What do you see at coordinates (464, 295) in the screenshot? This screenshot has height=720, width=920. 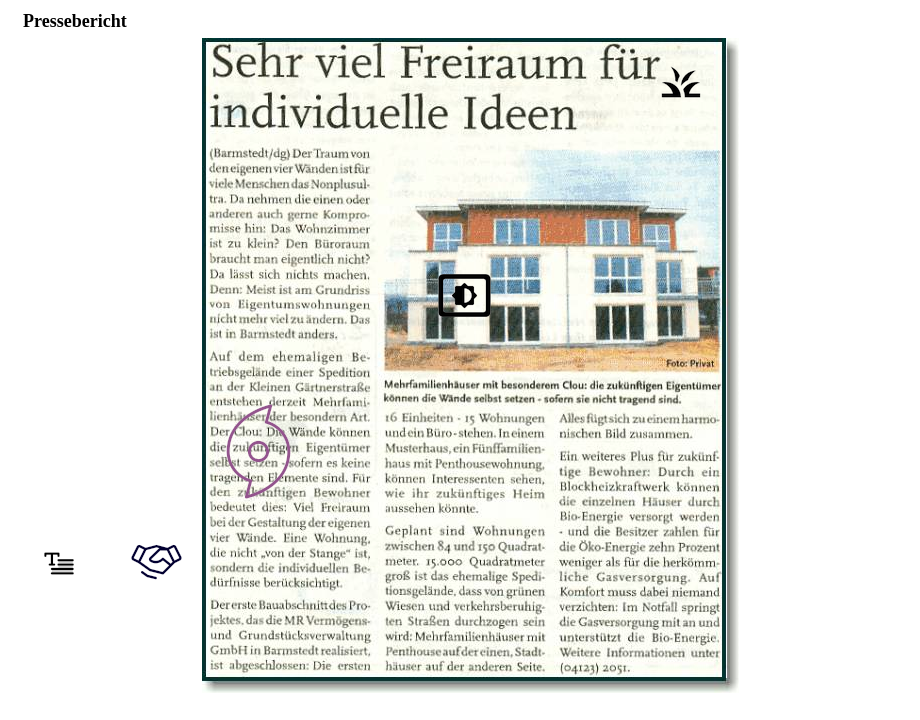 I see `adjust display brightness settings` at bounding box center [464, 295].